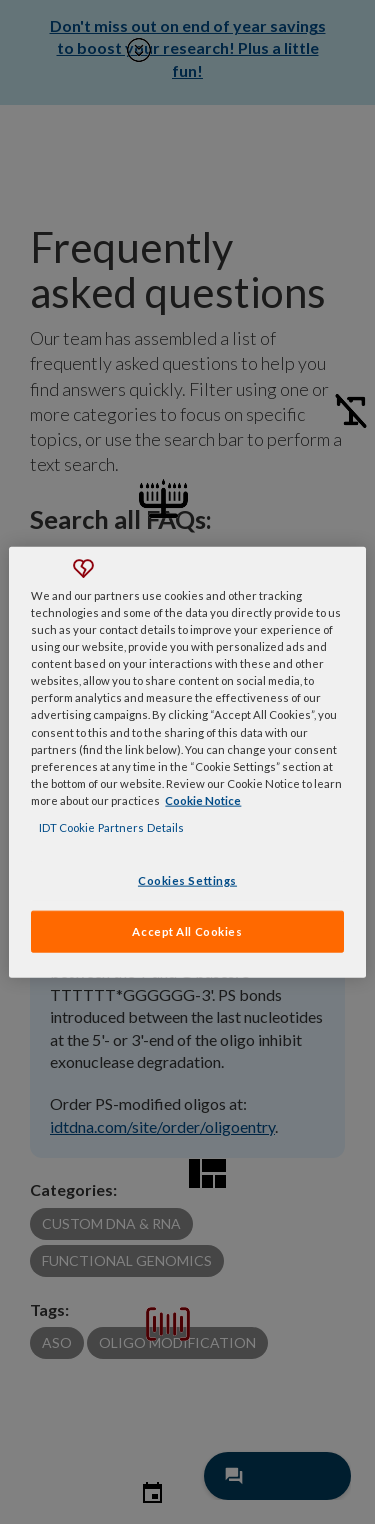  Describe the element at coordinates (351, 411) in the screenshot. I see `disable text formatting` at that location.